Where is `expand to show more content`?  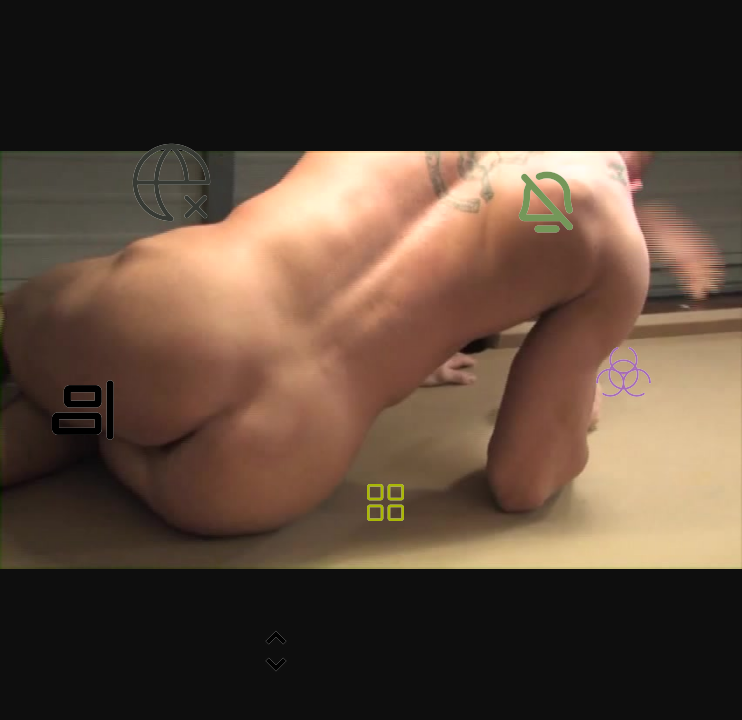 expand to show more content is located at coordinates (276, 651).